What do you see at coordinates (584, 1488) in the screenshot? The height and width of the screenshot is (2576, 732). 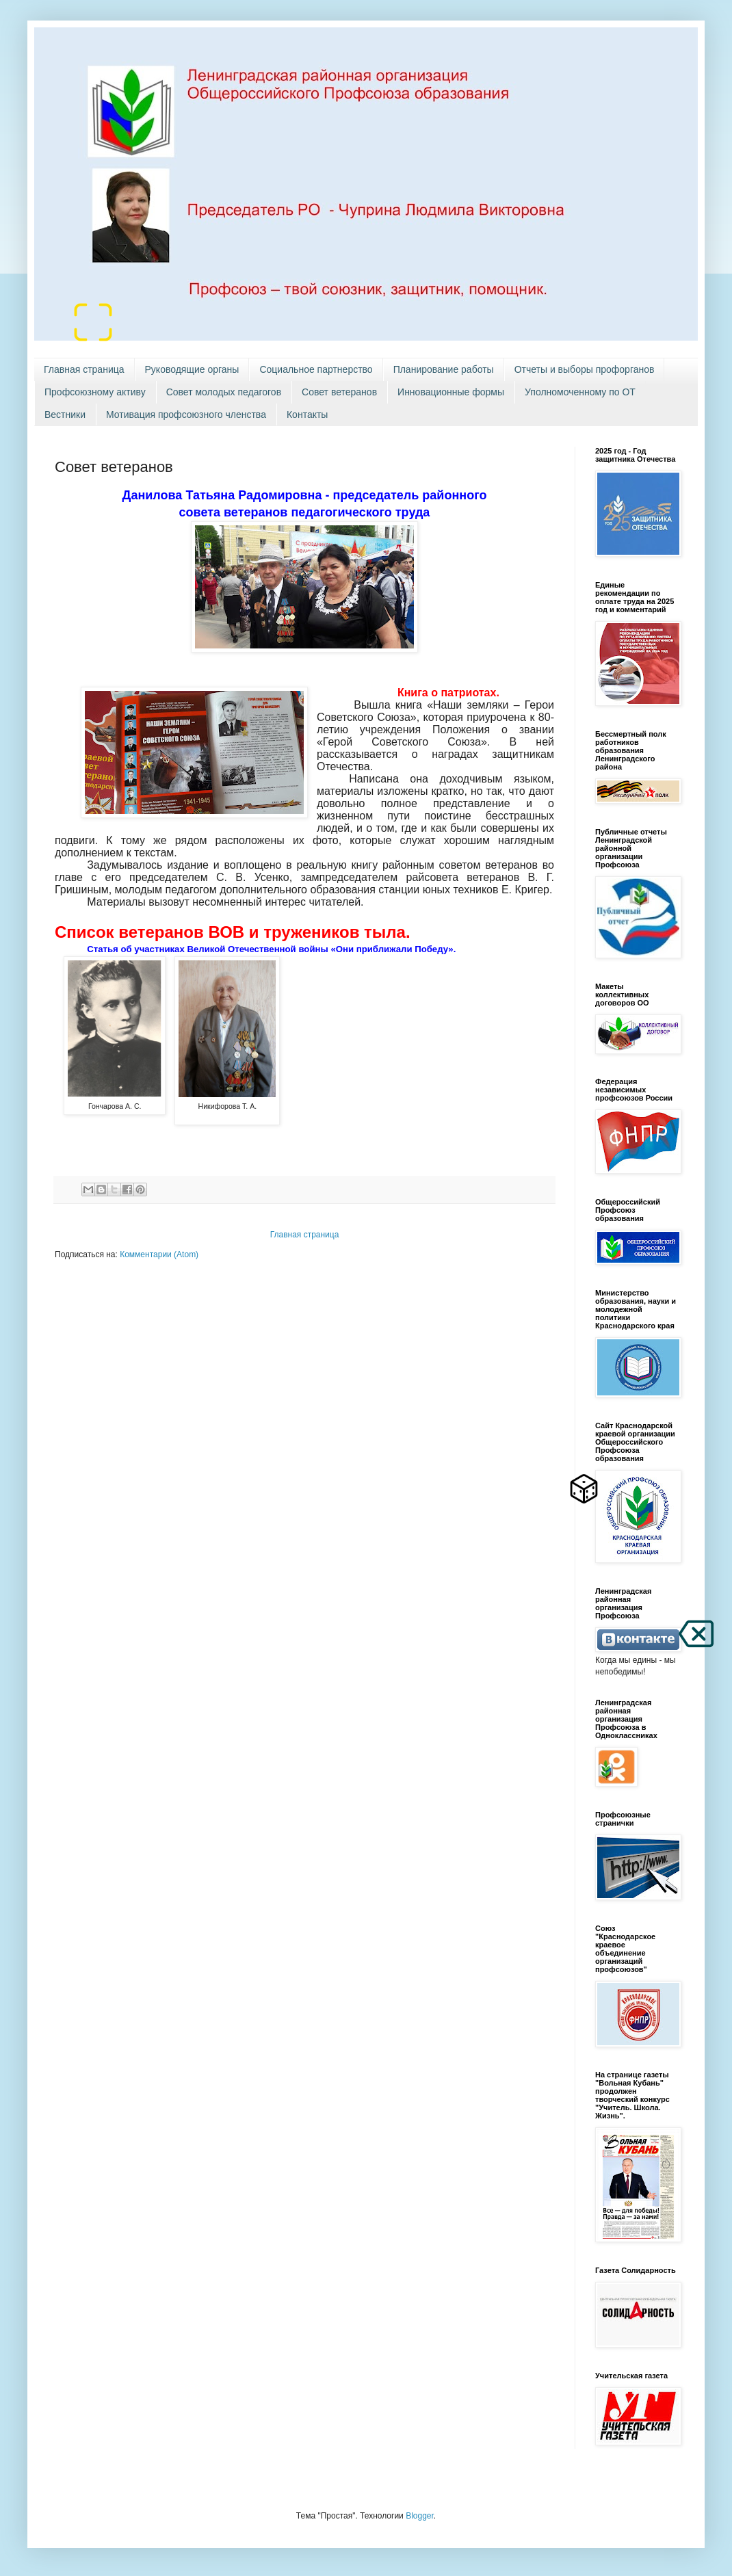 I see `randomize or shuffle content` at bounding box center [584, 1488].